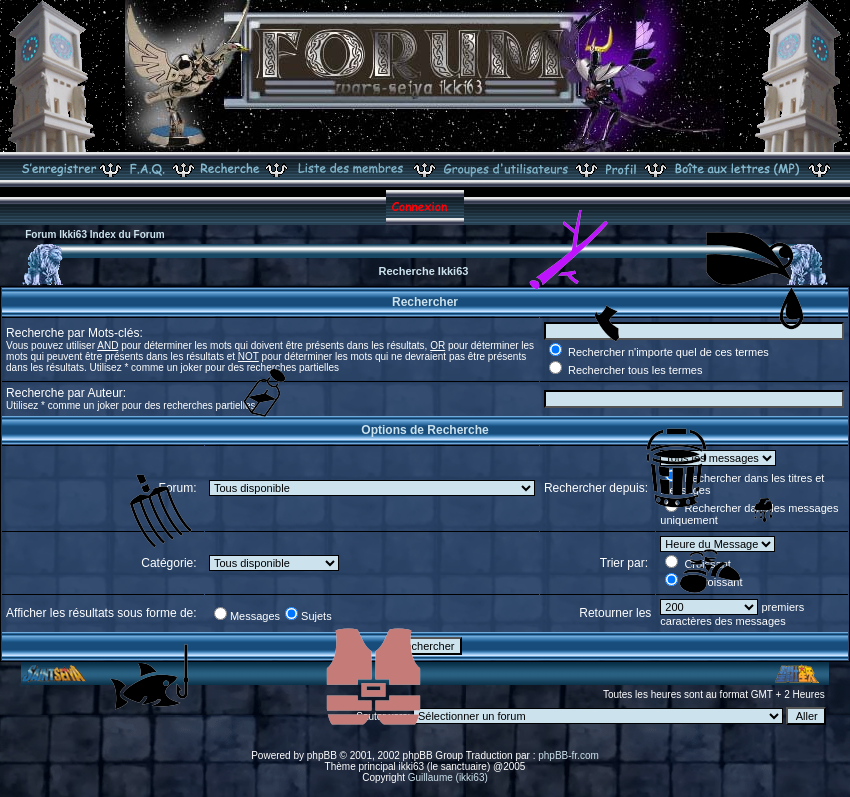  I want to click on access safety equipment or gear settings, so click(373, 676).